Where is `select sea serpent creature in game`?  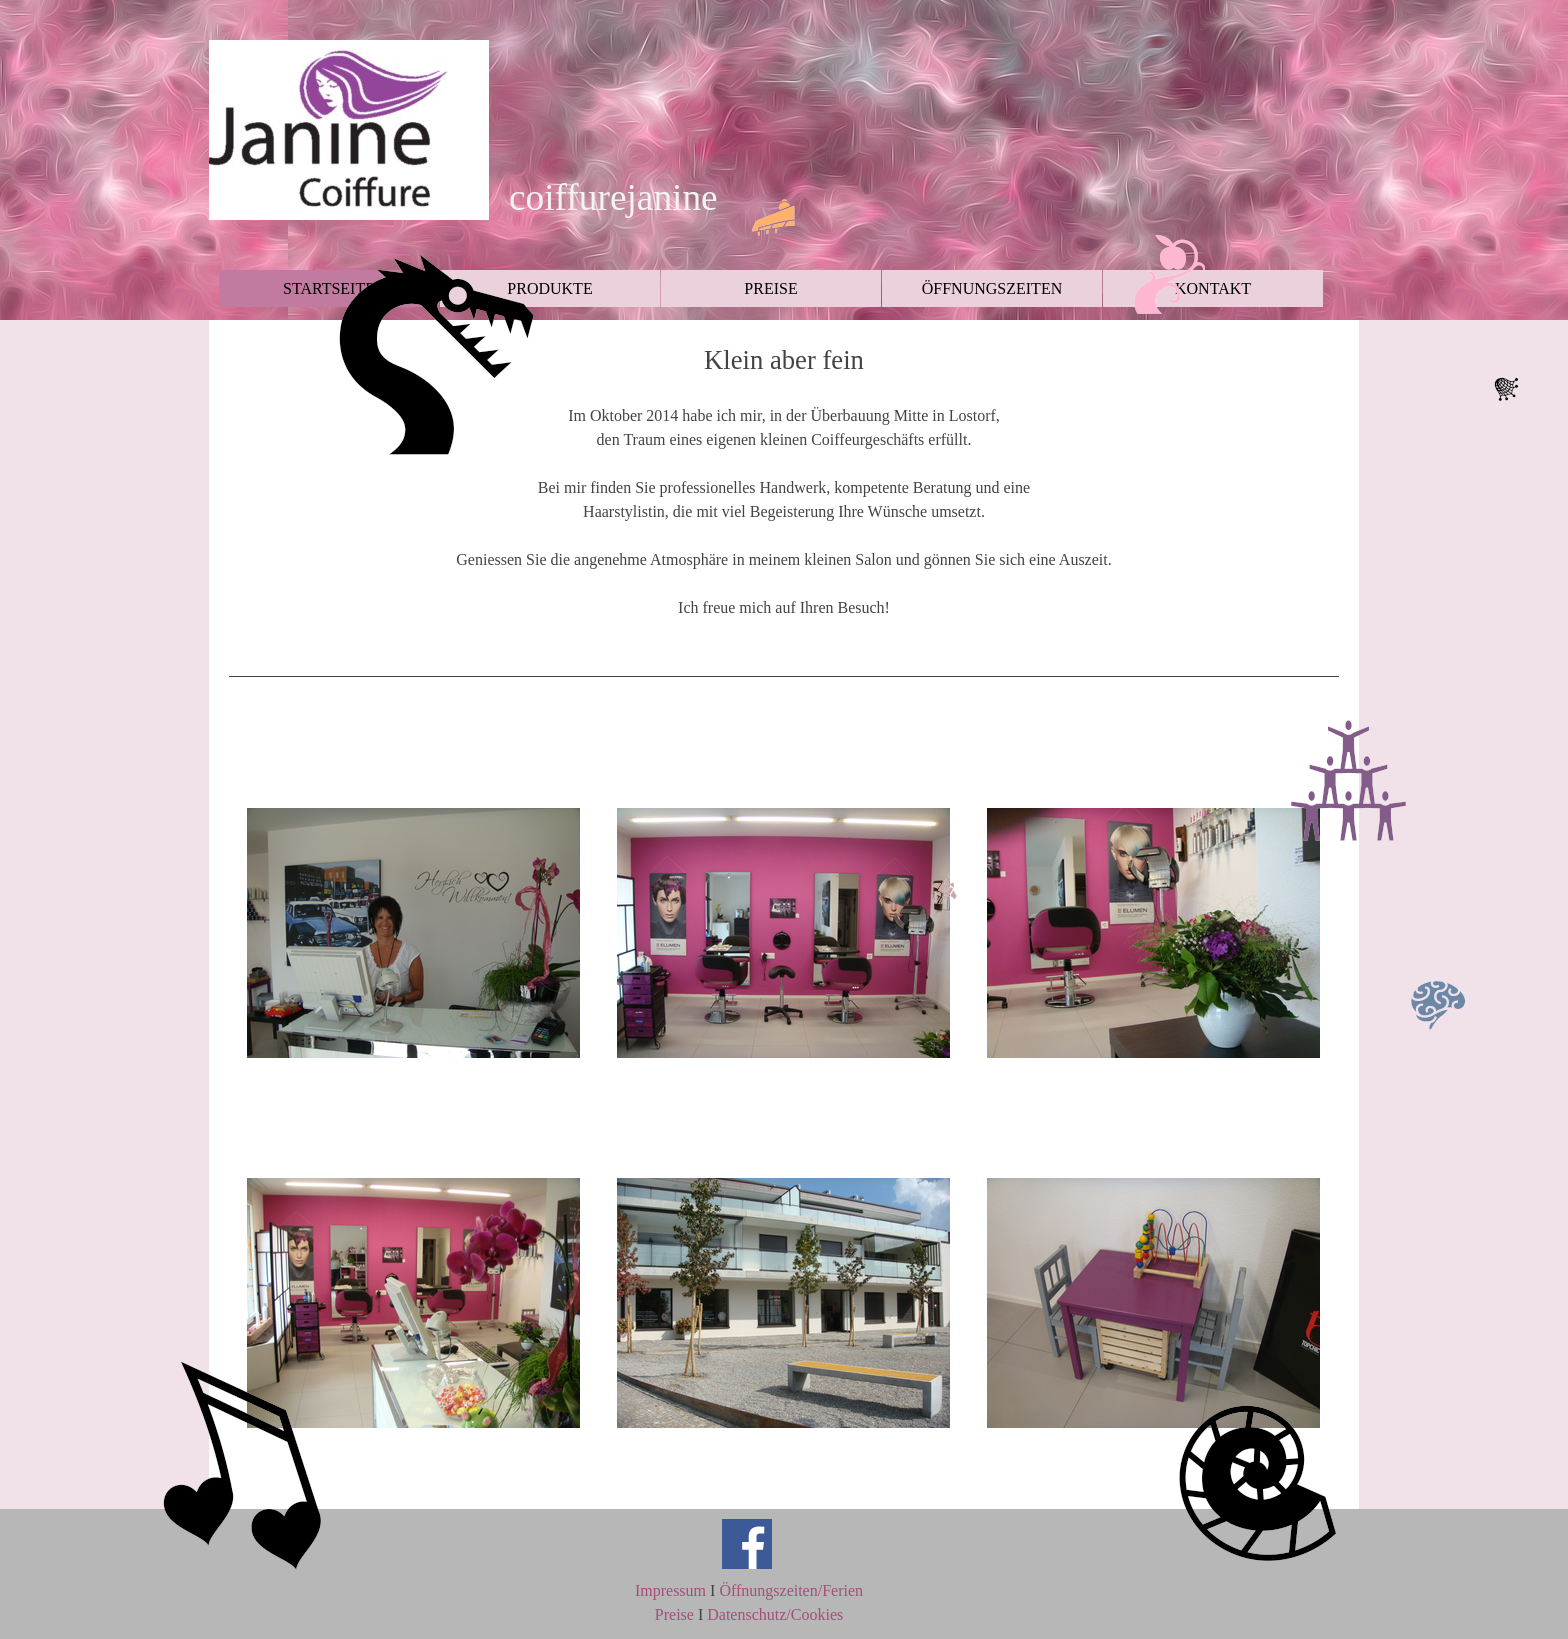
select sea serpent creature in game is located at coordinates (435, 355).